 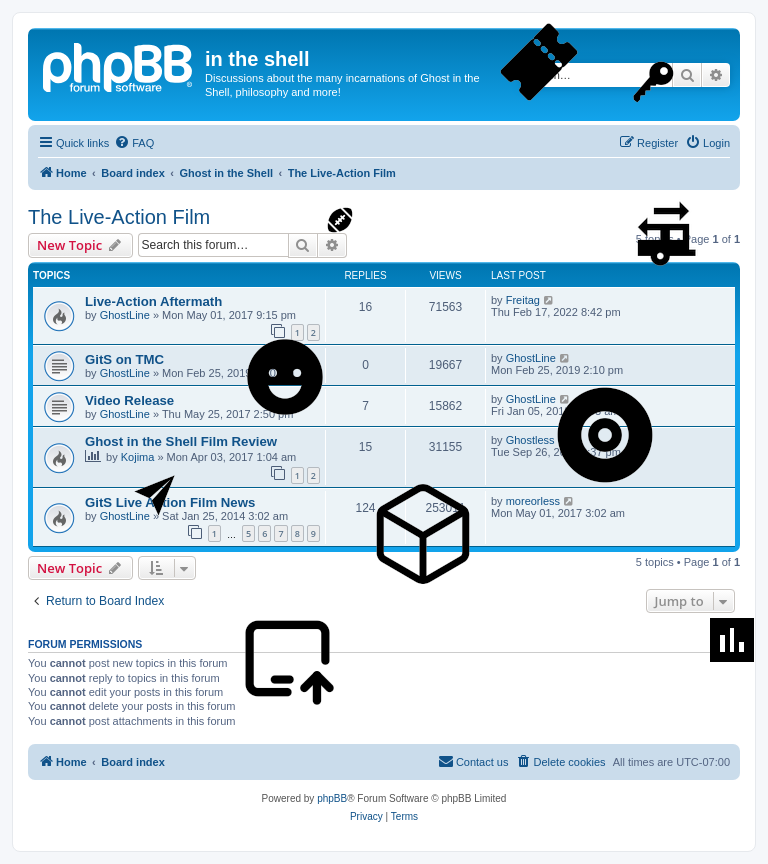 What do you see at coordinates (285, 377) in the screenshot?
I see `rate your experience positively` at bounding box center [285, 377].